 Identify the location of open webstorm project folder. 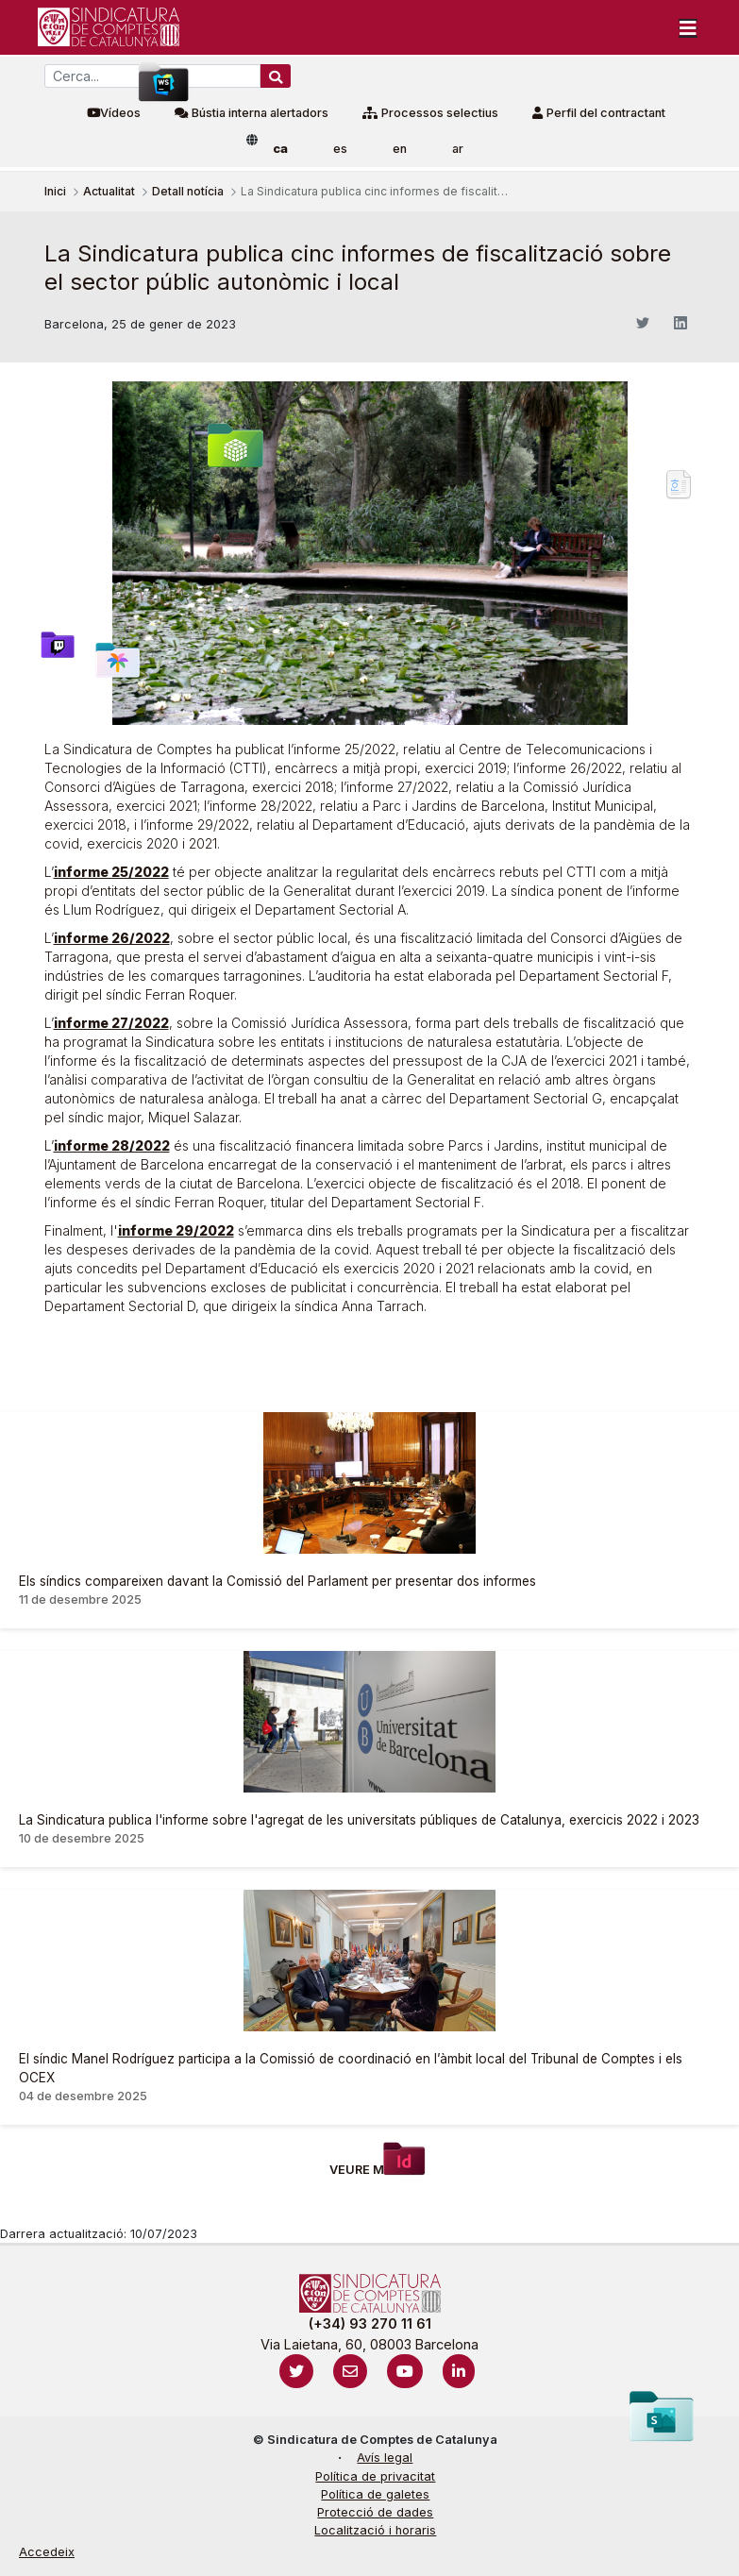
(163, 83).